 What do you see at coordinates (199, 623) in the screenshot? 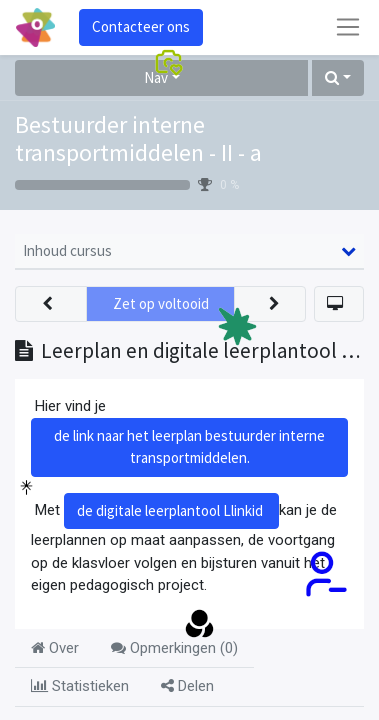
I see `apply filters to refine results` at bounding box center [199, 623].